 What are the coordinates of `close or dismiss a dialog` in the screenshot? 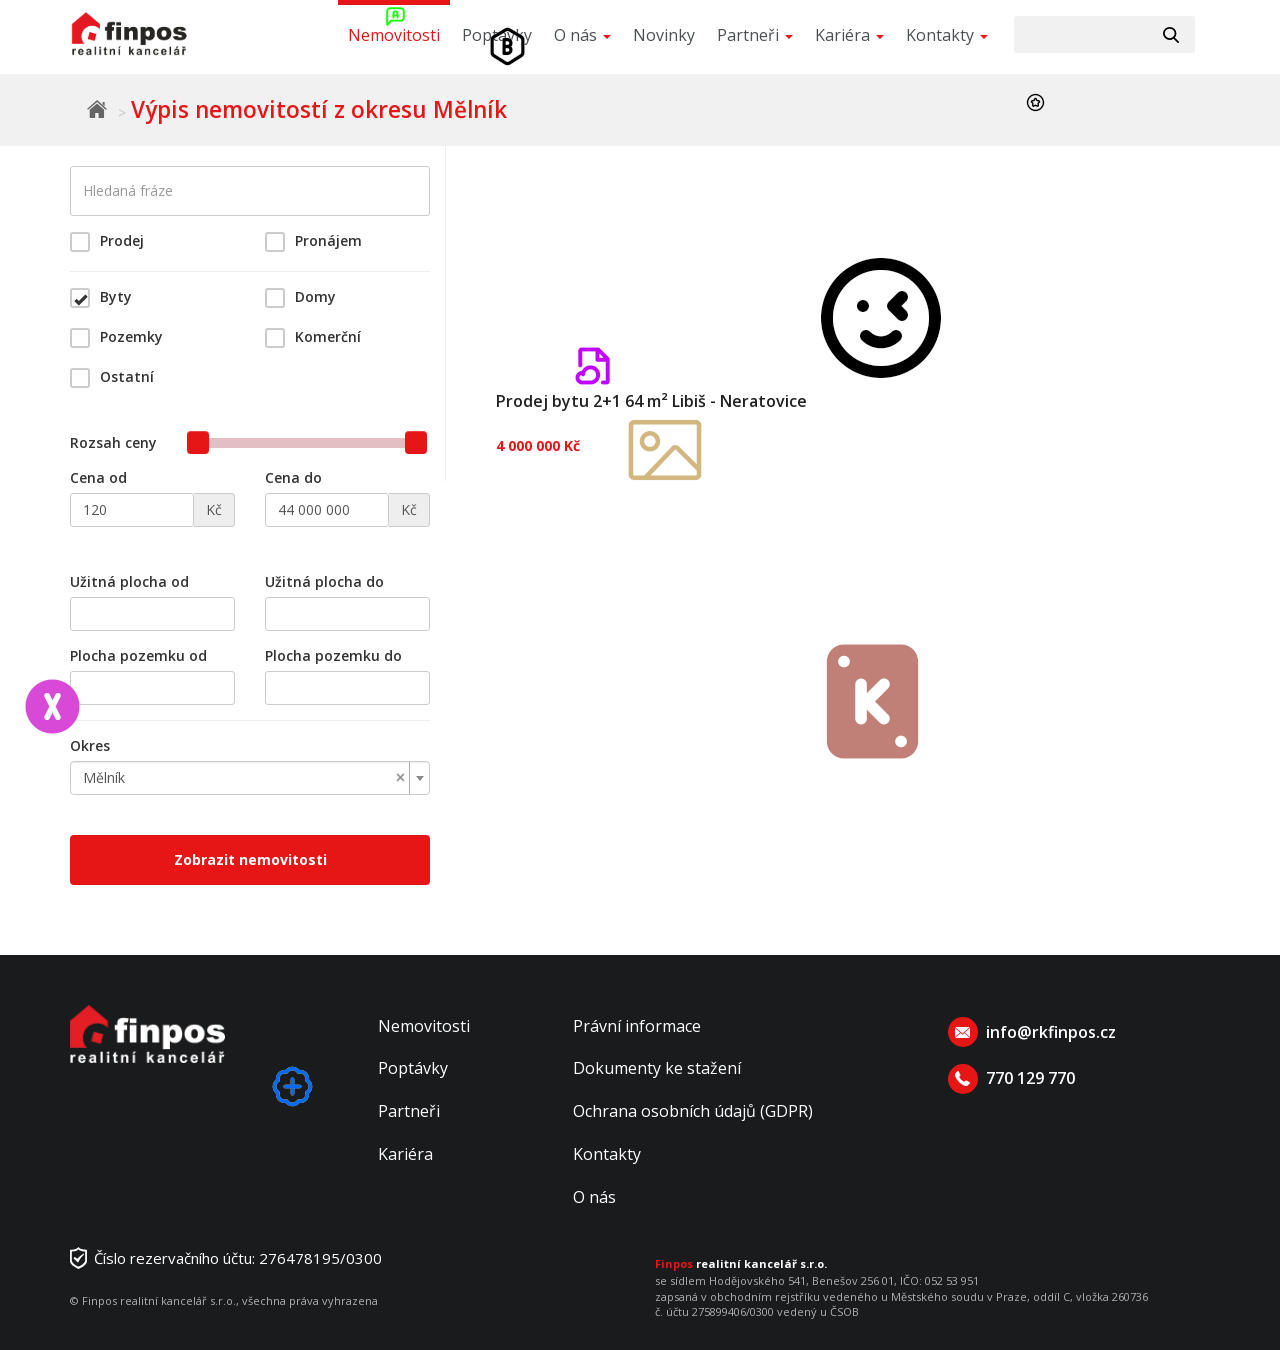 It's located at (52, 706).